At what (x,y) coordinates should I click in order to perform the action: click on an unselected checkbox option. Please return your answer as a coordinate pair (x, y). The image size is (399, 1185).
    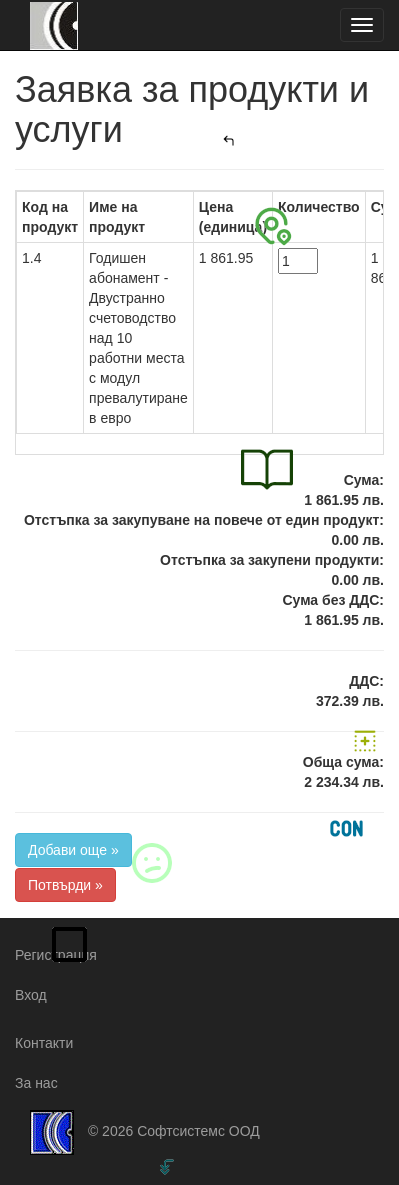
    Looking at the image, I should click on (69, 944).